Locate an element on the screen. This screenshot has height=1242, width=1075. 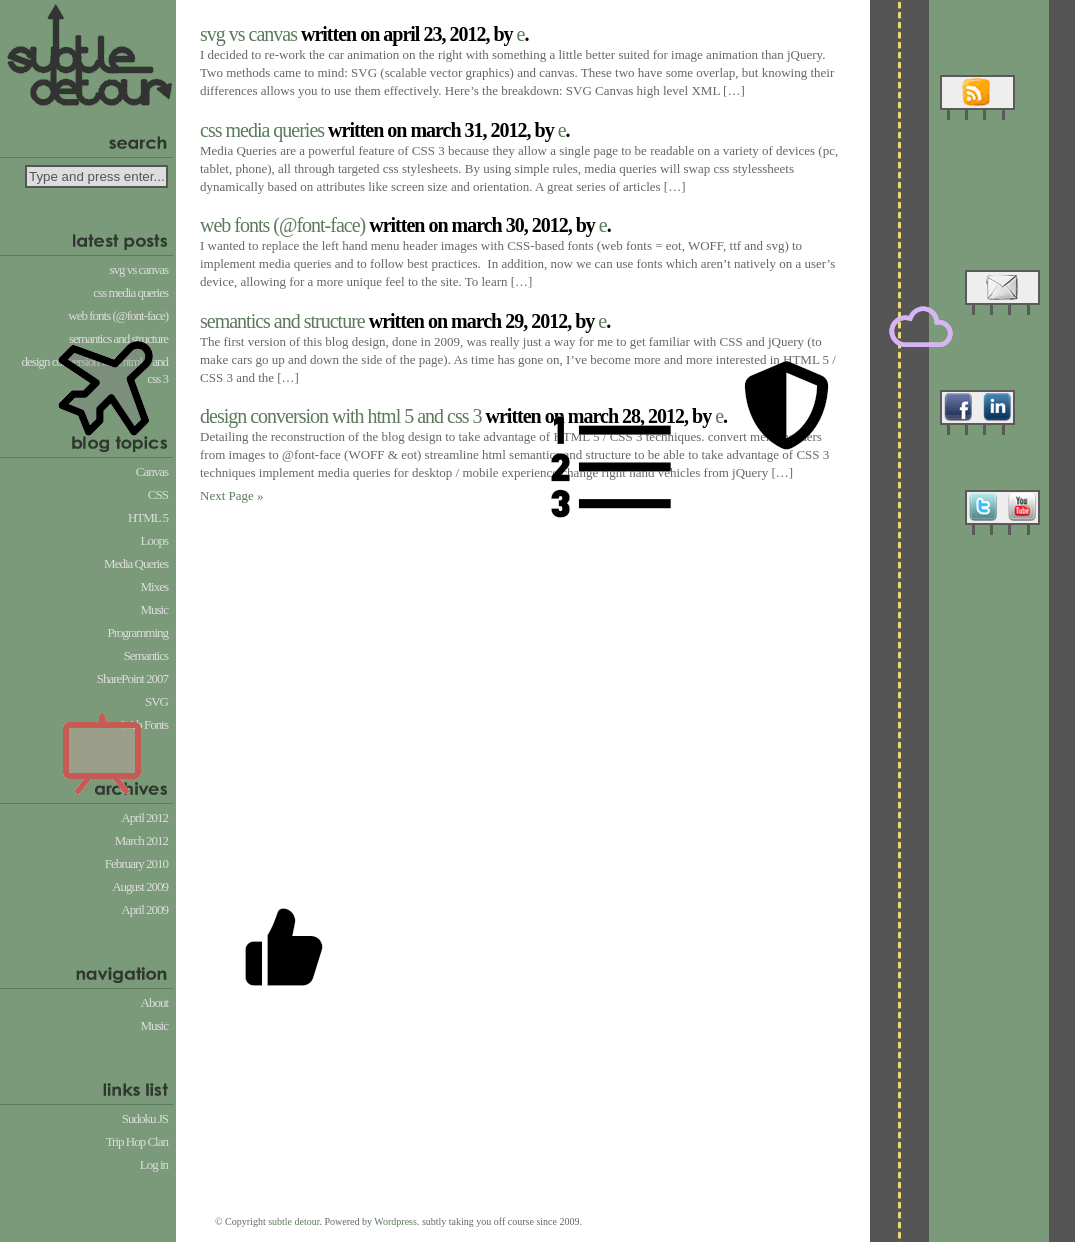
access cloud storage is located at coordinates (921, 329).